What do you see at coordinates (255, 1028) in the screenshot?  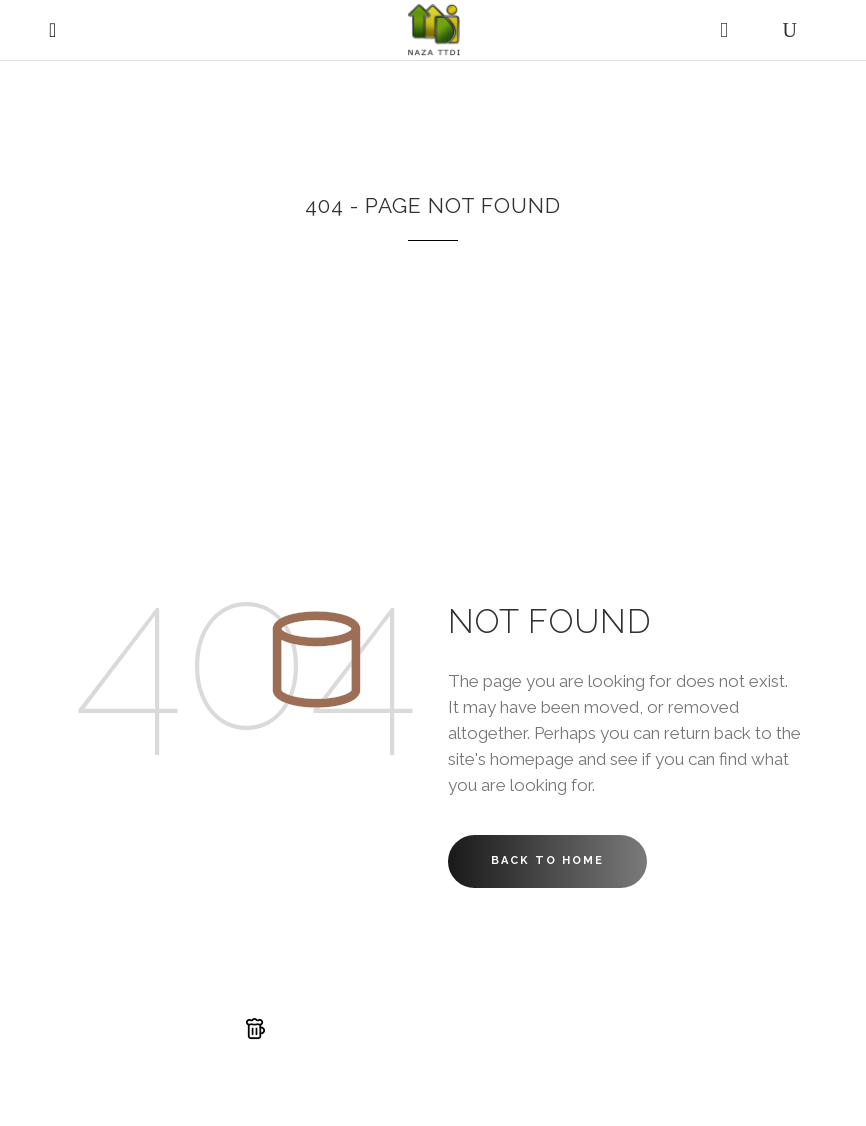 I see `browse nearby bars or breweries` at bounding box center [255, 1028].